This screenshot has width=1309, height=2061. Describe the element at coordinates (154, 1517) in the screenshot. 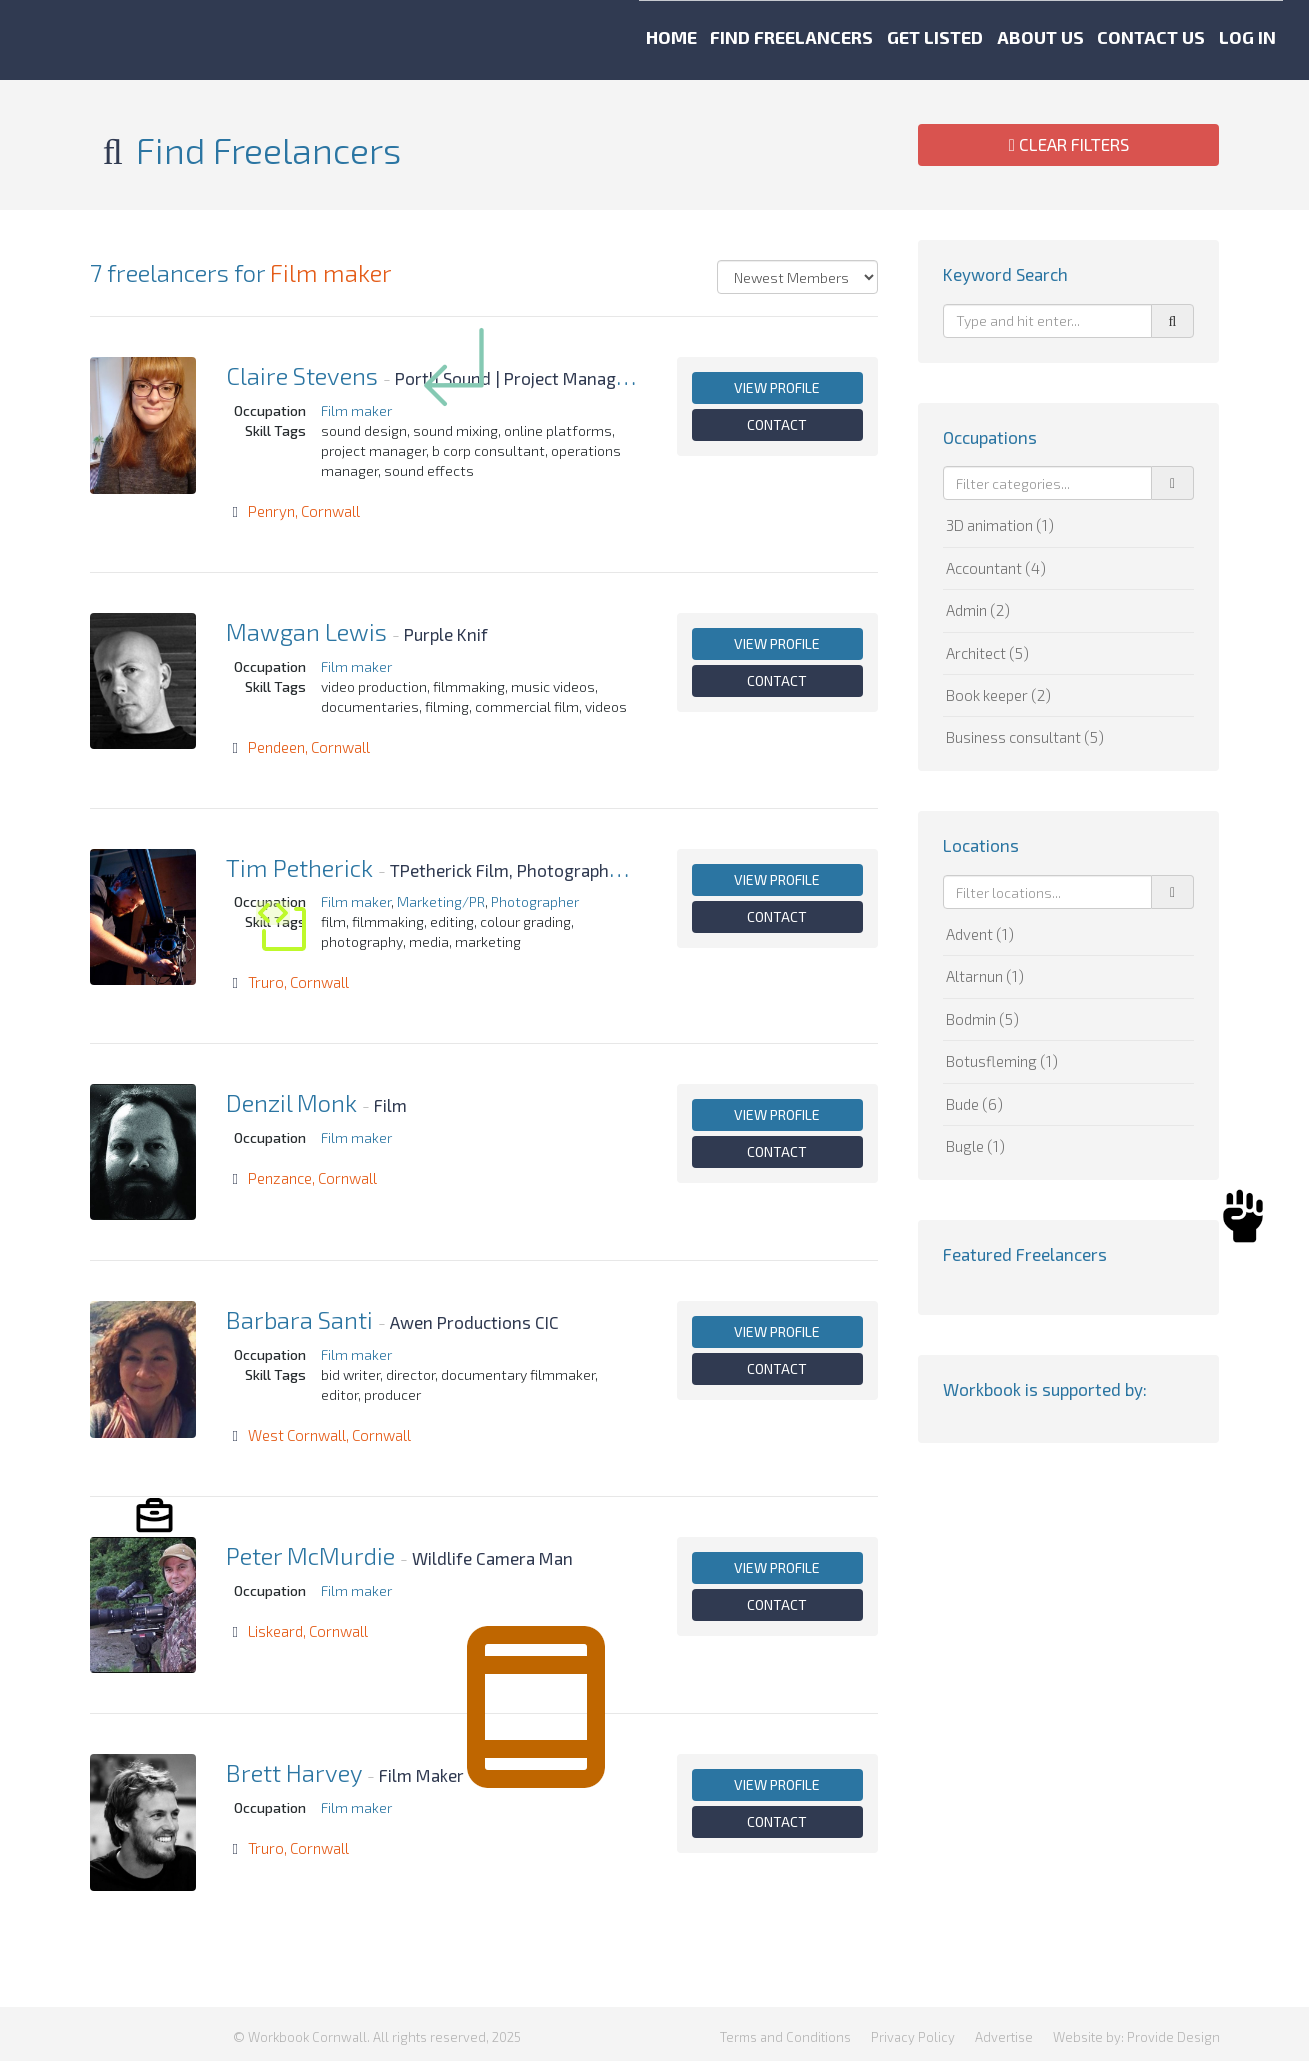

I see `access work or business-related content` at that location.